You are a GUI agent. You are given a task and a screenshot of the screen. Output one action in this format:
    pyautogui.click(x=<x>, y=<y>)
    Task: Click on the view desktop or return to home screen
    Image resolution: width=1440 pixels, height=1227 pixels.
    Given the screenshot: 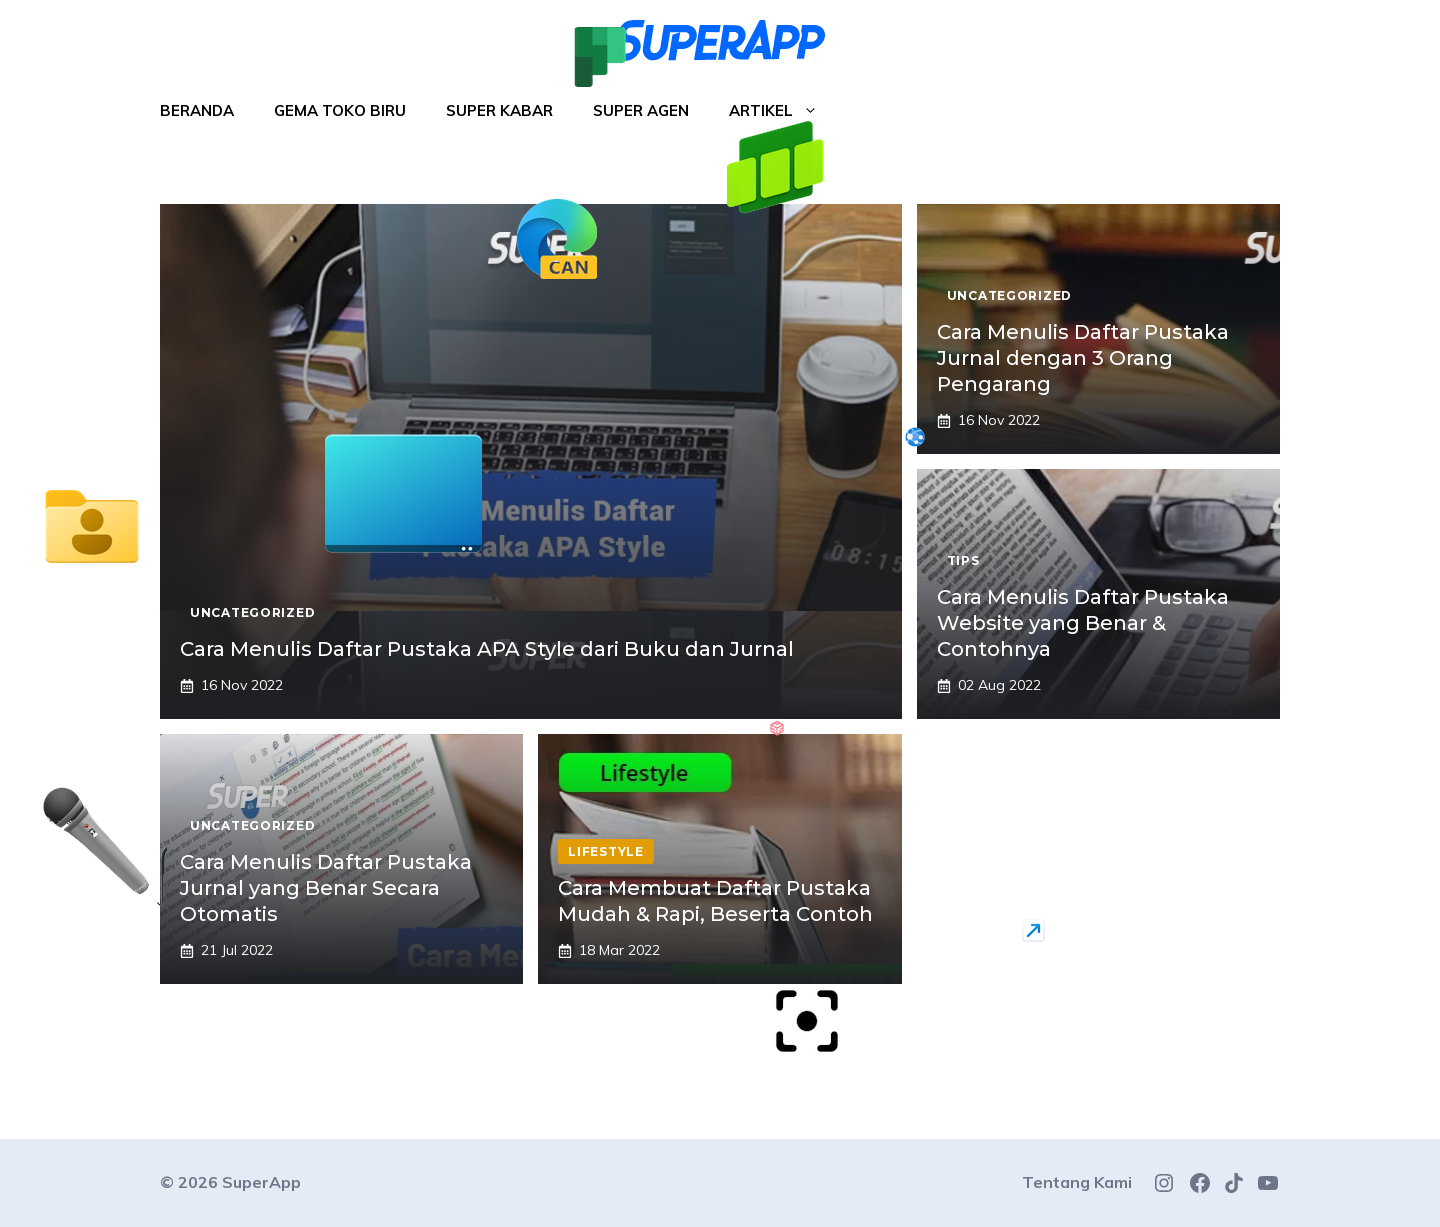 What is the action you would take?
    pyautogui.click(x=403, y=493)
    